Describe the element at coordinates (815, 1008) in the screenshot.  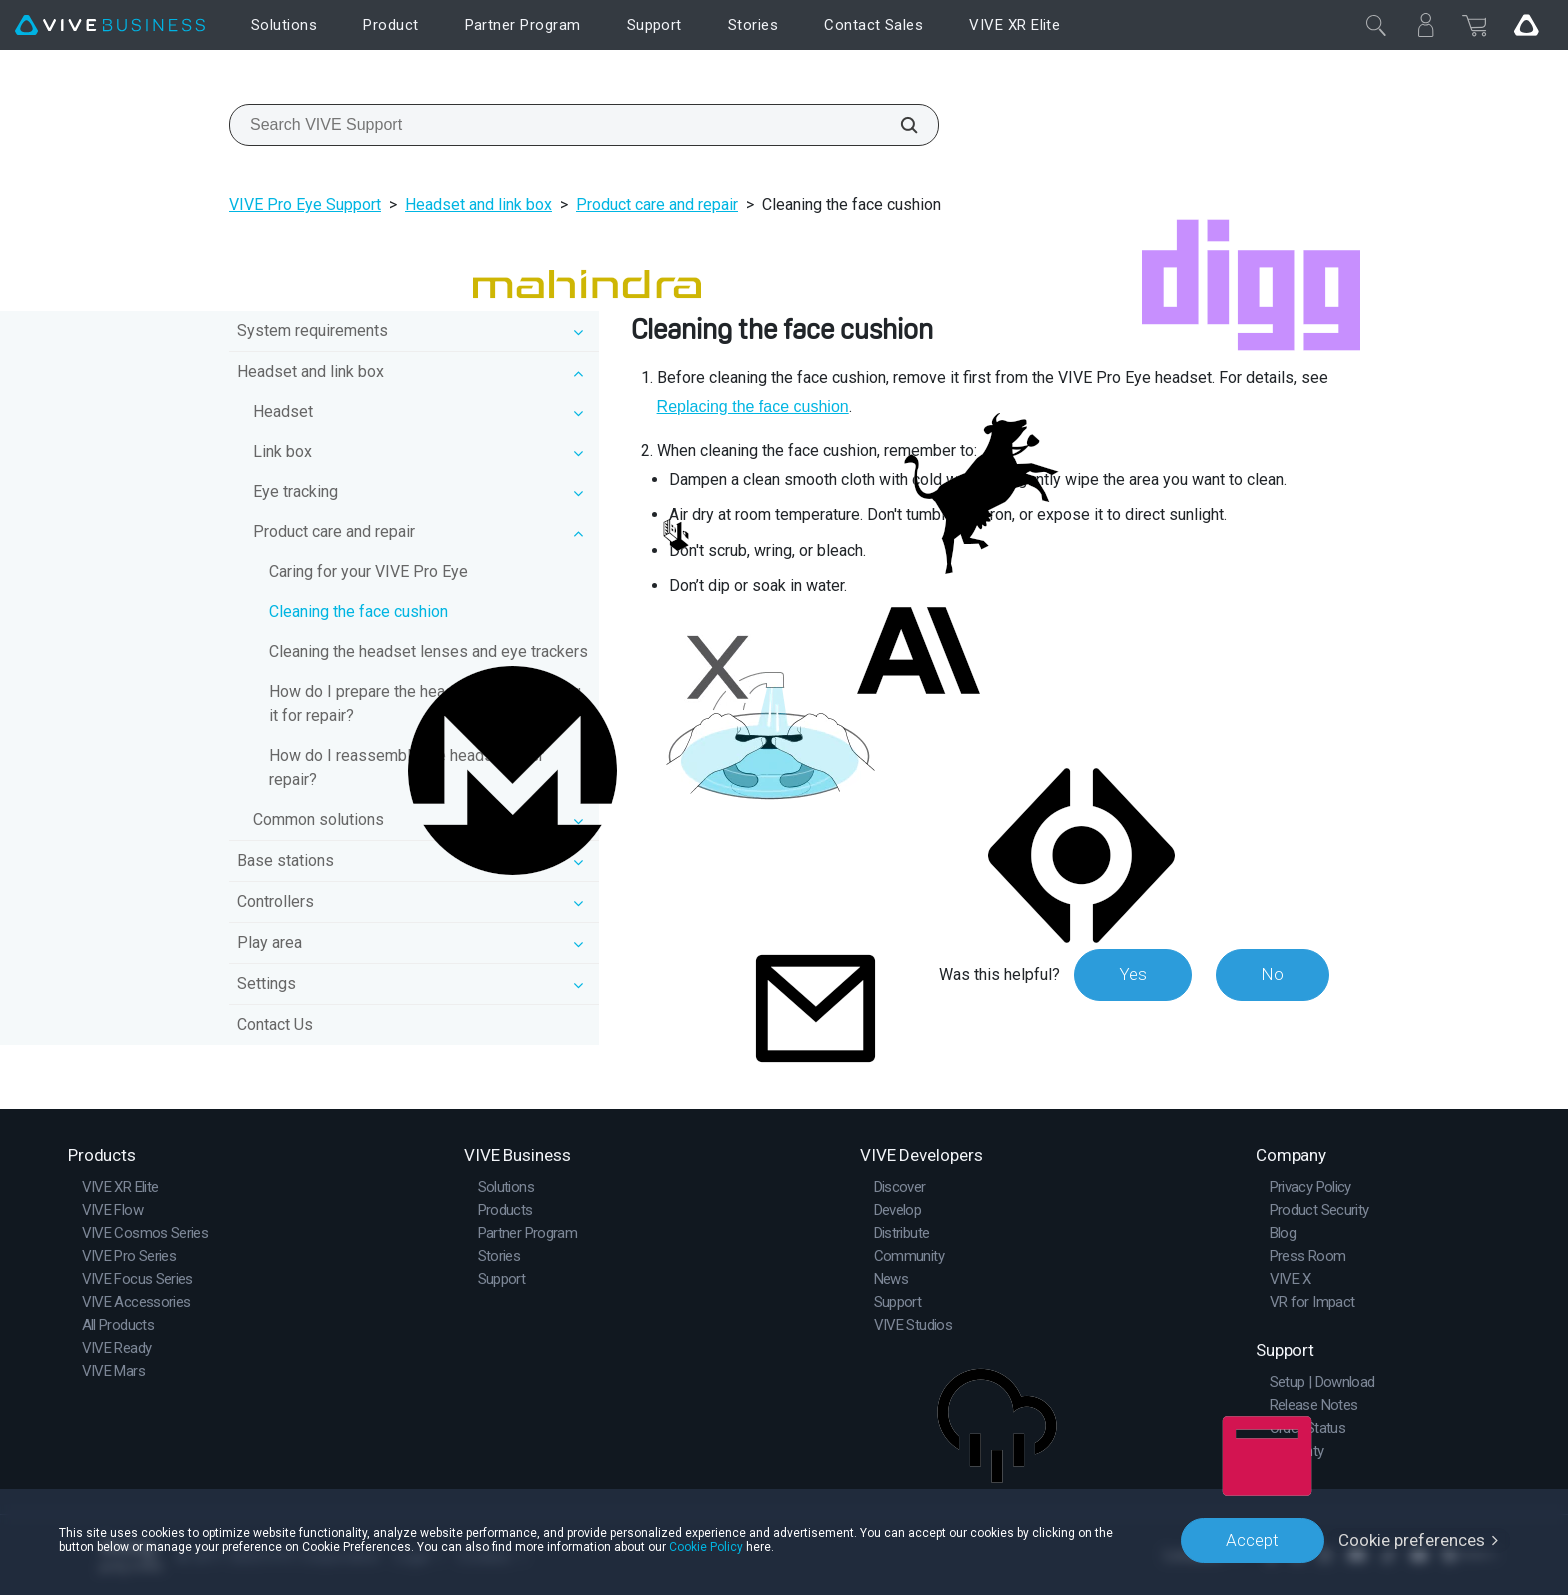
I see `open your email inbox` at that location.